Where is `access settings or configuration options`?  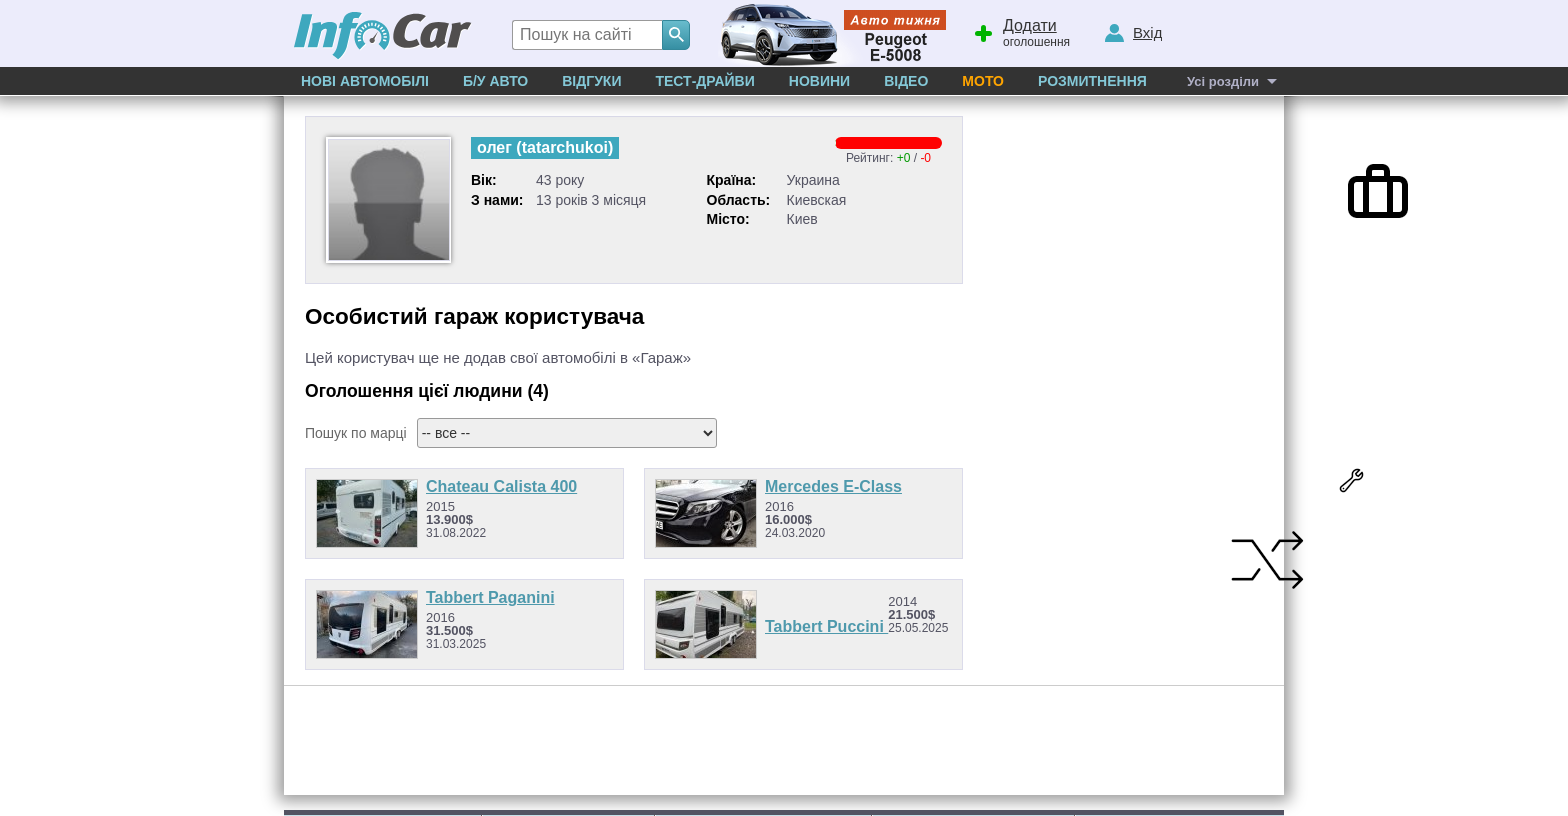
access settings or configuration options is located at coordinates (1351, 480).